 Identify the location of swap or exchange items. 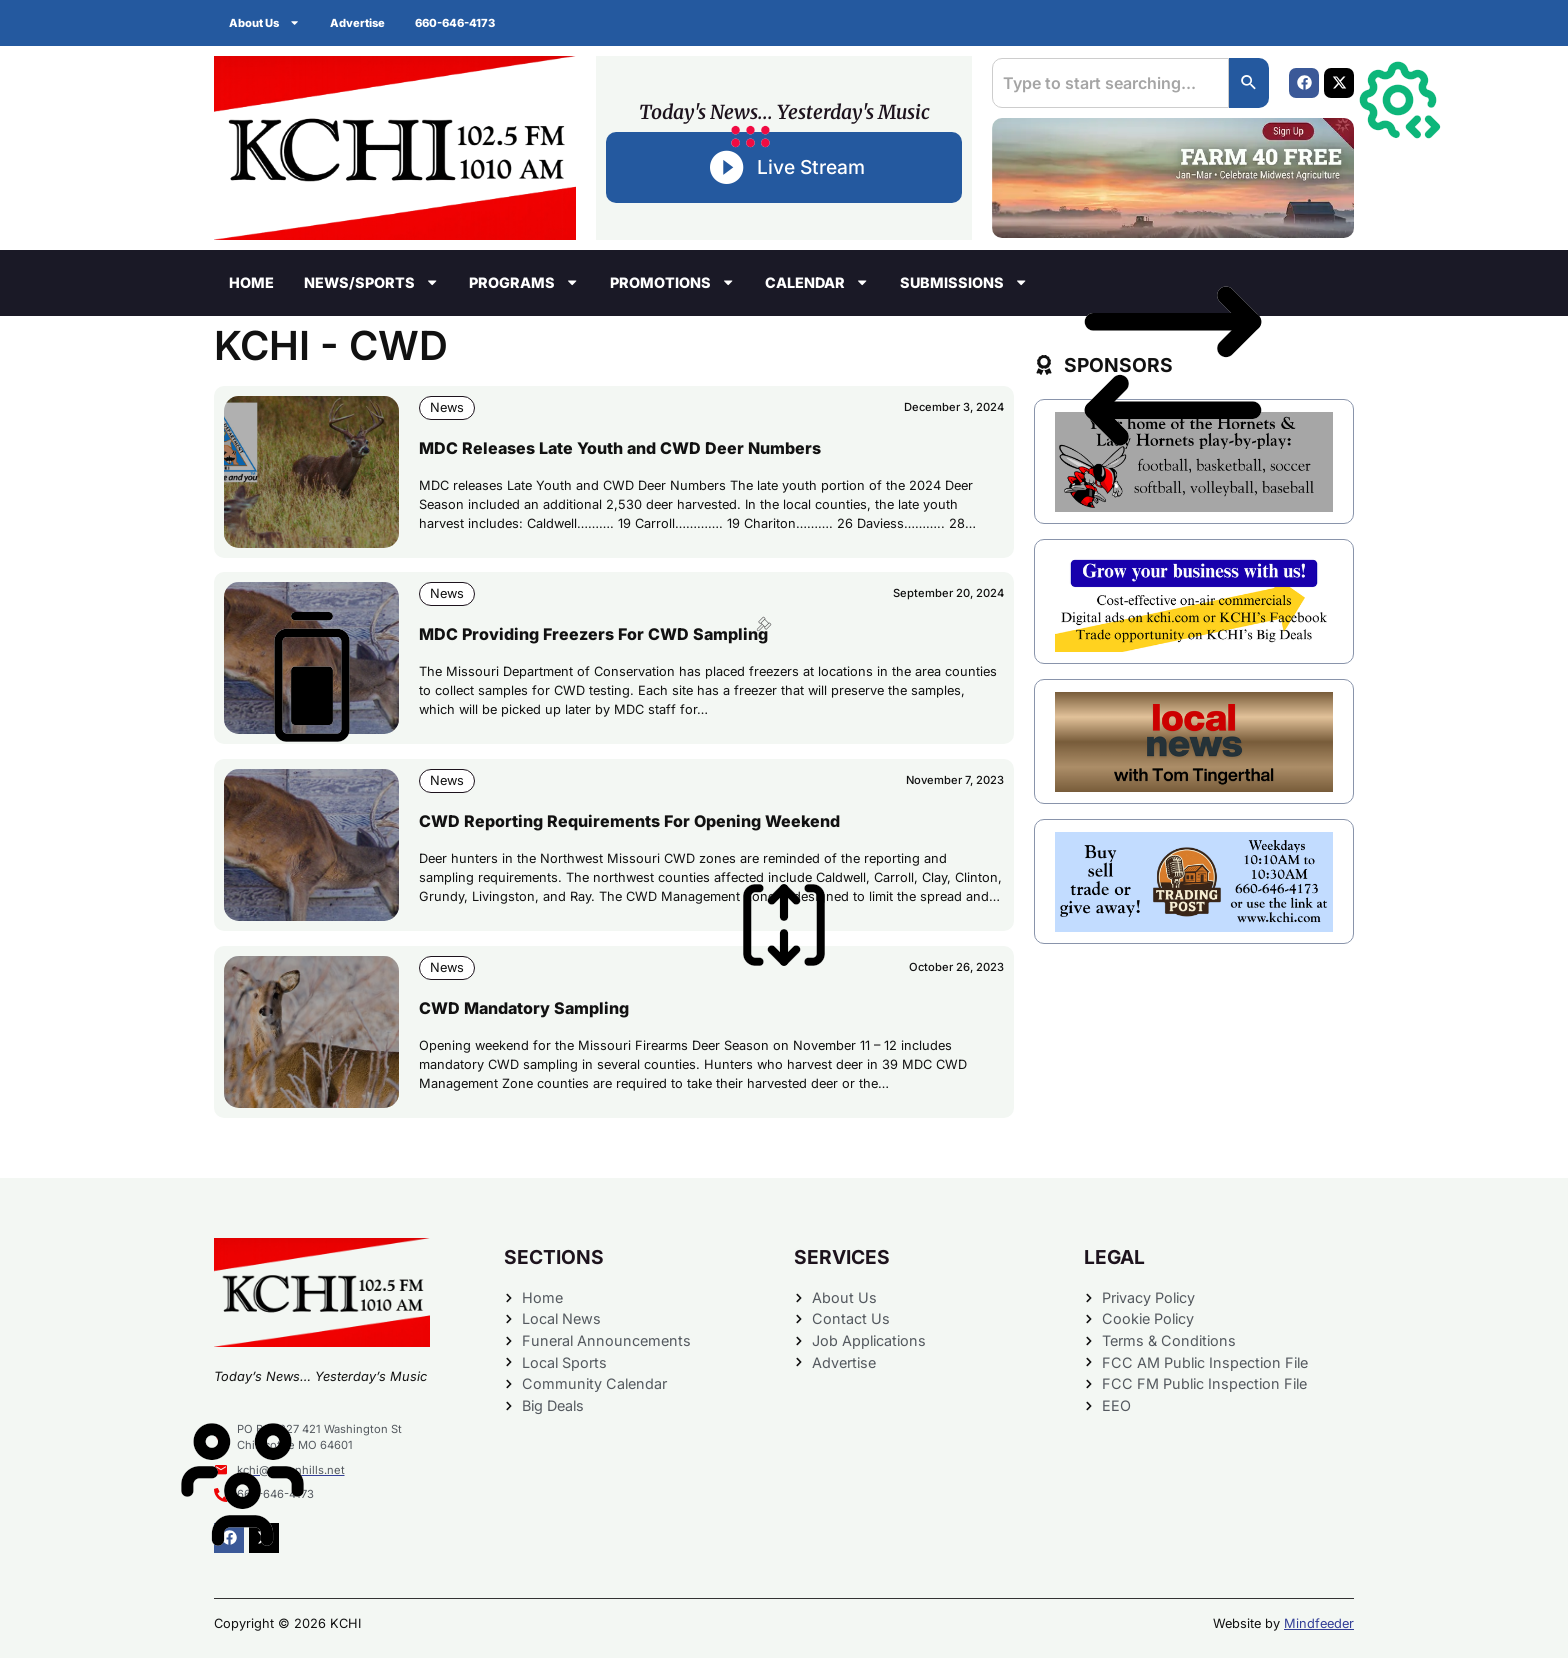
(1173, 366).